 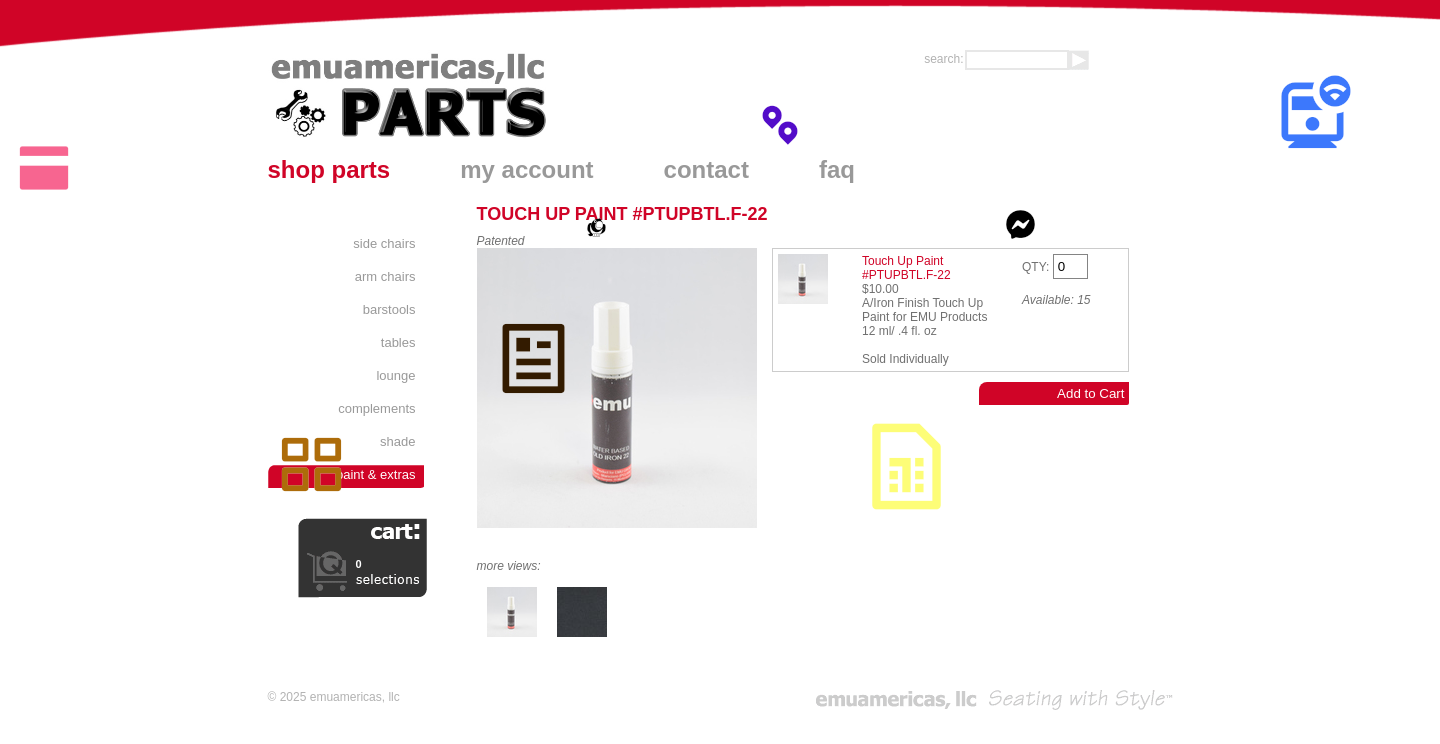 I want to click on view article or news content, so click(x=533, y=358).